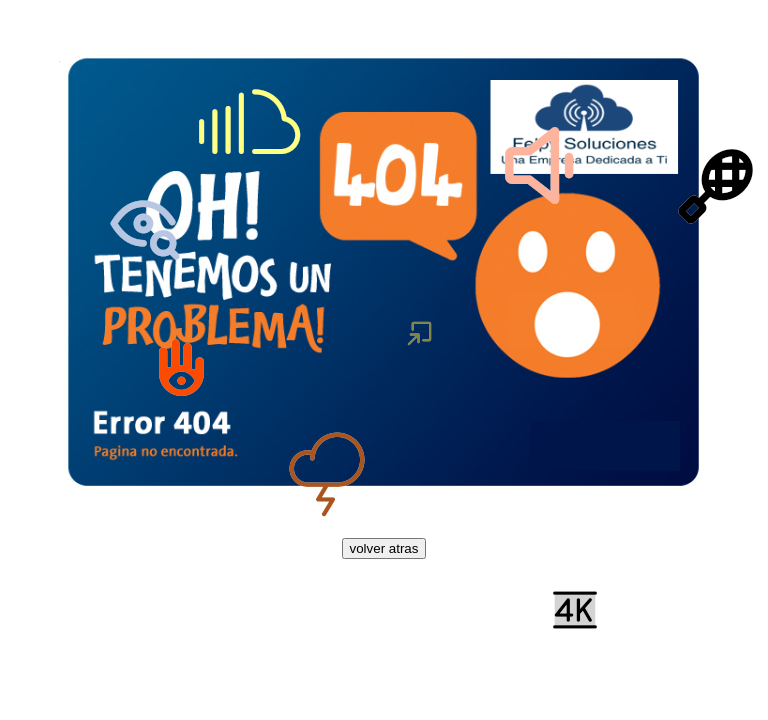  What do you see at coordinates (543, 165) in the screenshot?
I see `volume set to low` at bounding box center [543, 165].